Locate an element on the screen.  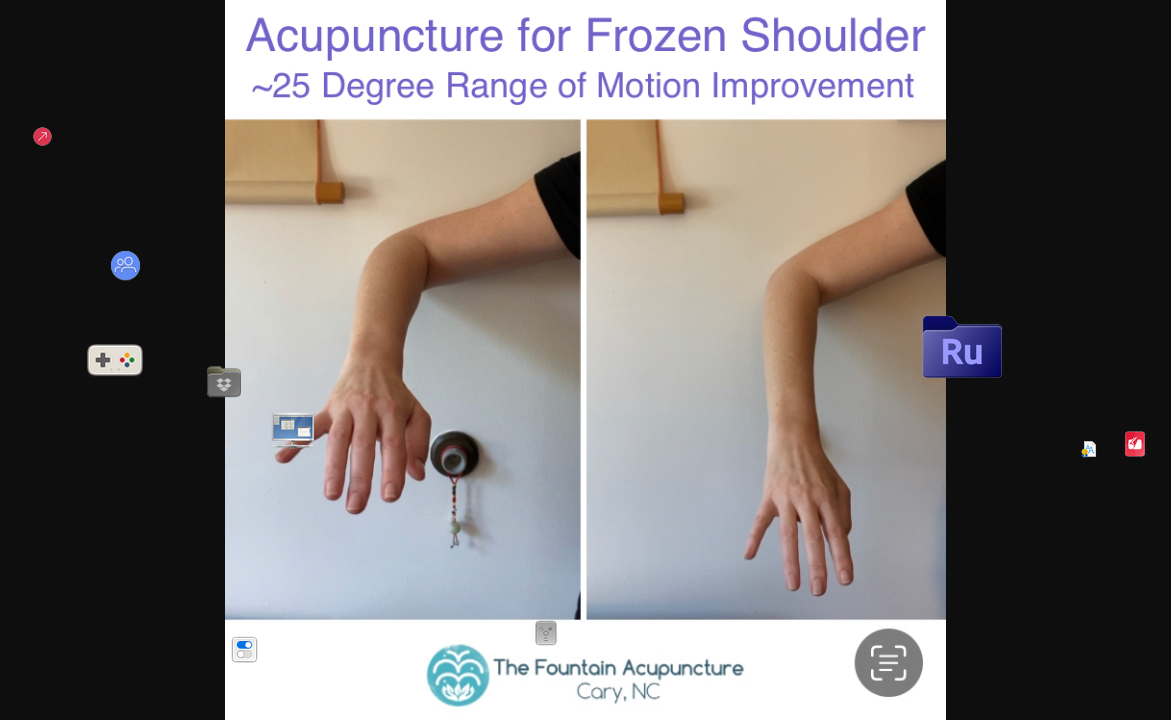
indicates a symbolic link or shortcut to another file is located at coordinates (42, 136).